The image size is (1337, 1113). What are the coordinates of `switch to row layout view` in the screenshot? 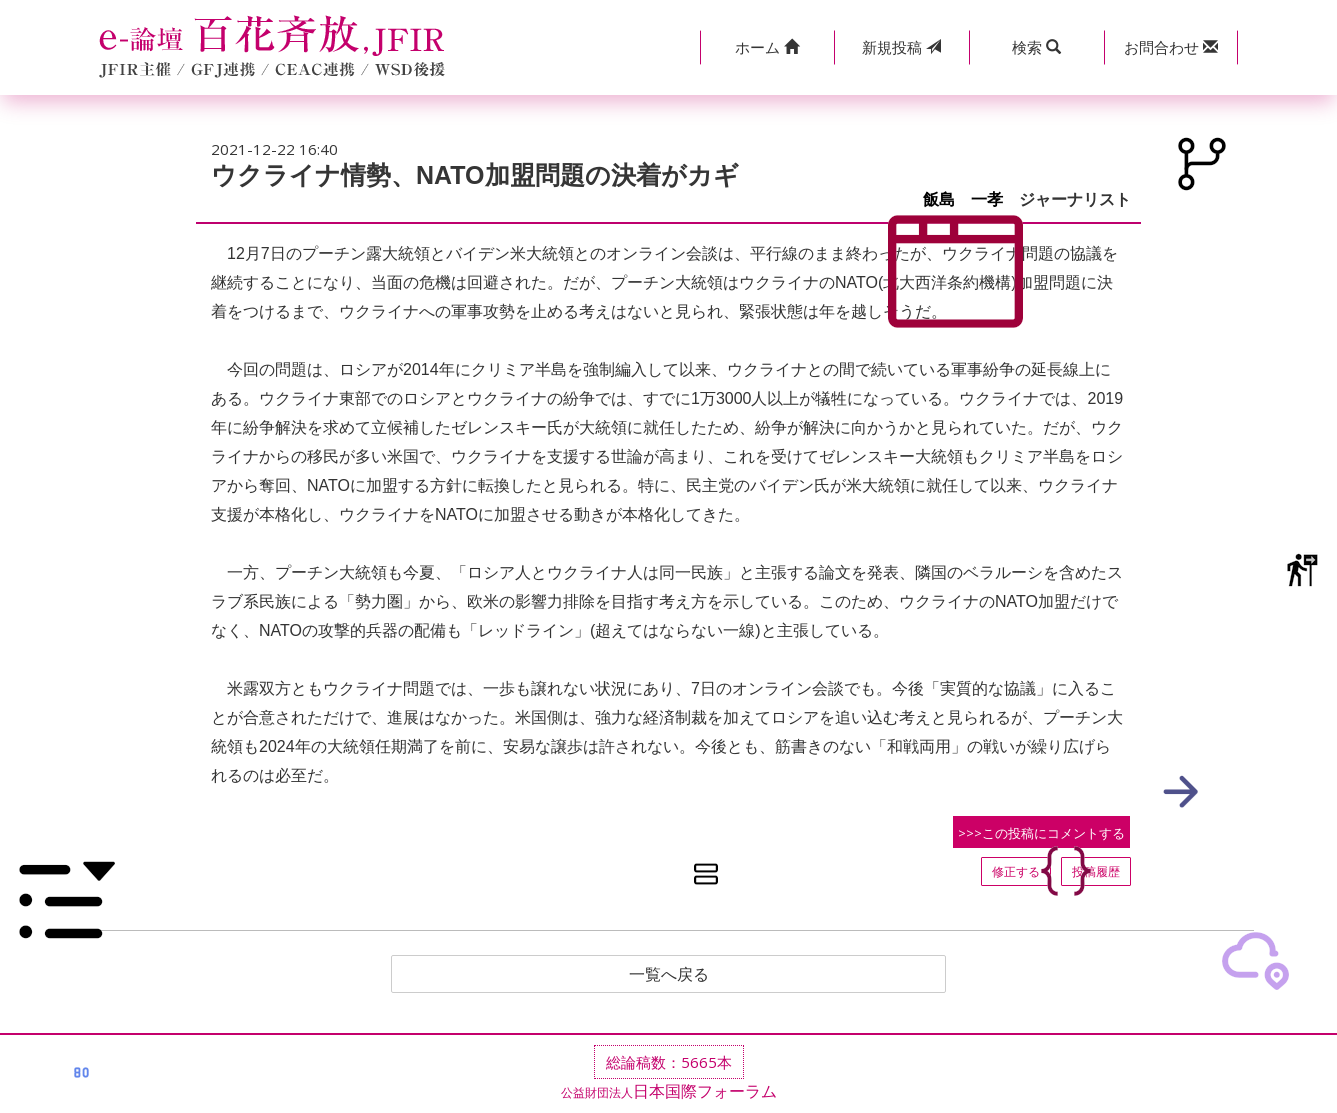 It's located at (706, 874).